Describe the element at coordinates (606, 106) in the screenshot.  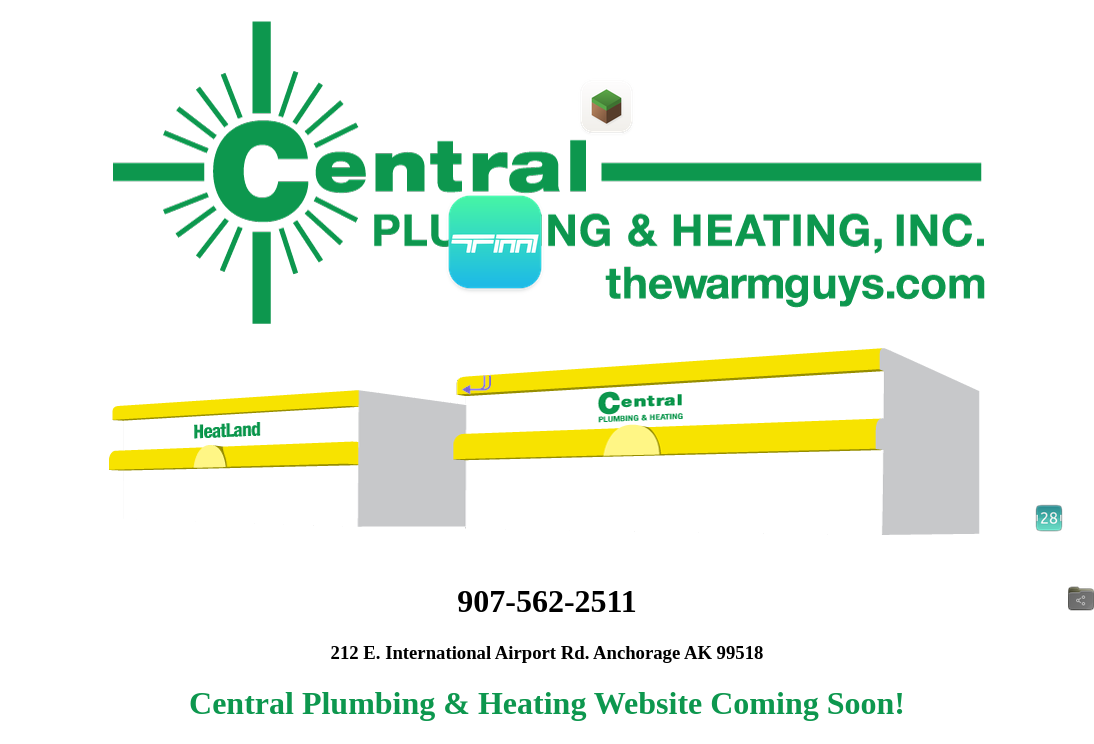
I see `launch minecraft` at that location.